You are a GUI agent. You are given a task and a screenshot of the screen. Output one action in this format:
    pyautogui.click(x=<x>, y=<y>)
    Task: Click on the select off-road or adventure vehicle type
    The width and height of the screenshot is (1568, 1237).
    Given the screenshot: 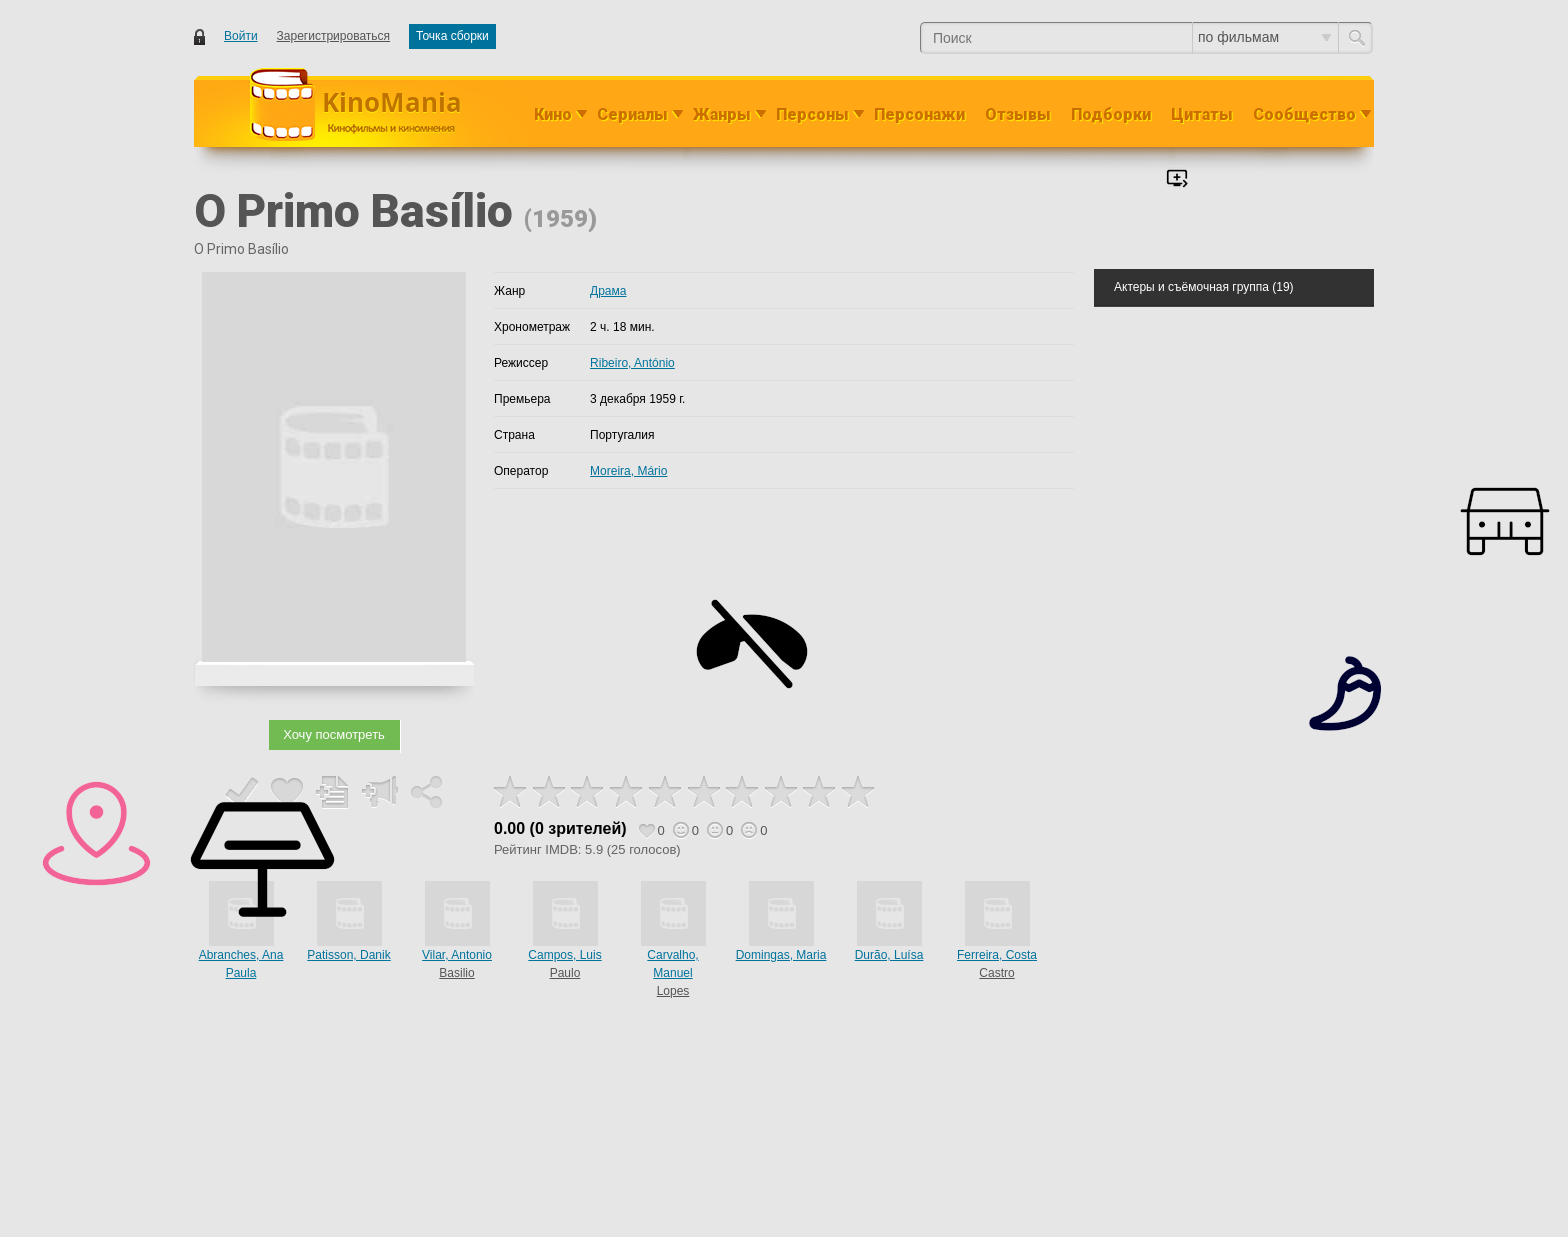 What is the action you would take?
    pyautogui.click(x=1505, y=523)
    